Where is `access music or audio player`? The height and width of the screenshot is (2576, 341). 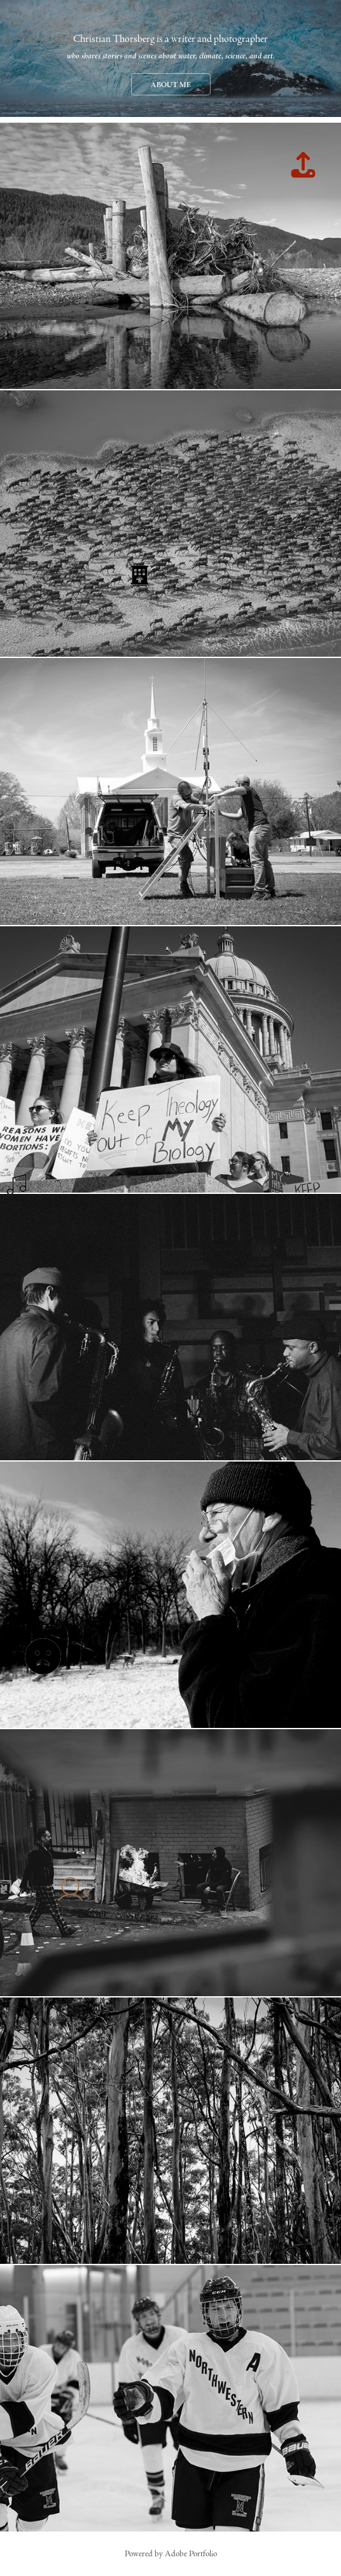
access music or audio player is located at coordinates (18, 1185).